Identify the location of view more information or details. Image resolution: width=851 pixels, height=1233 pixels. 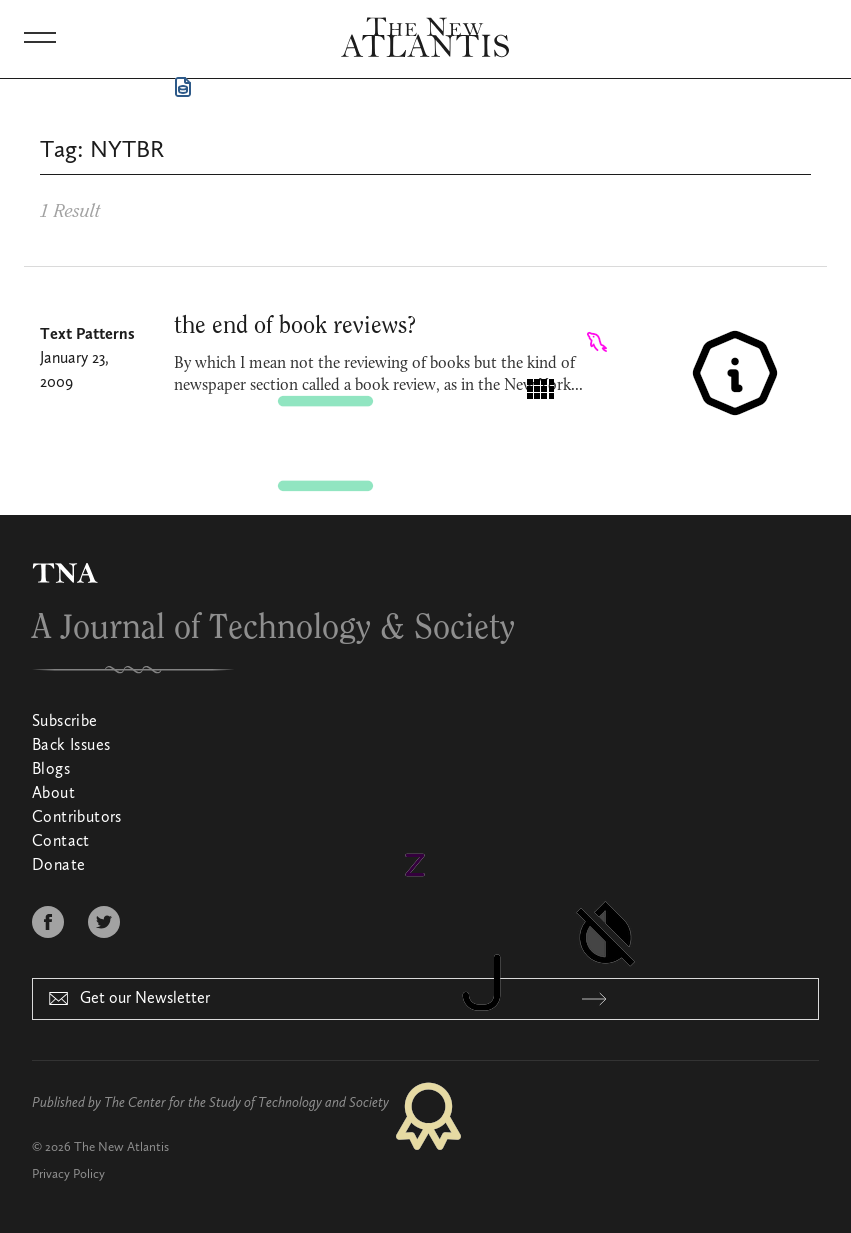
(735, 373).